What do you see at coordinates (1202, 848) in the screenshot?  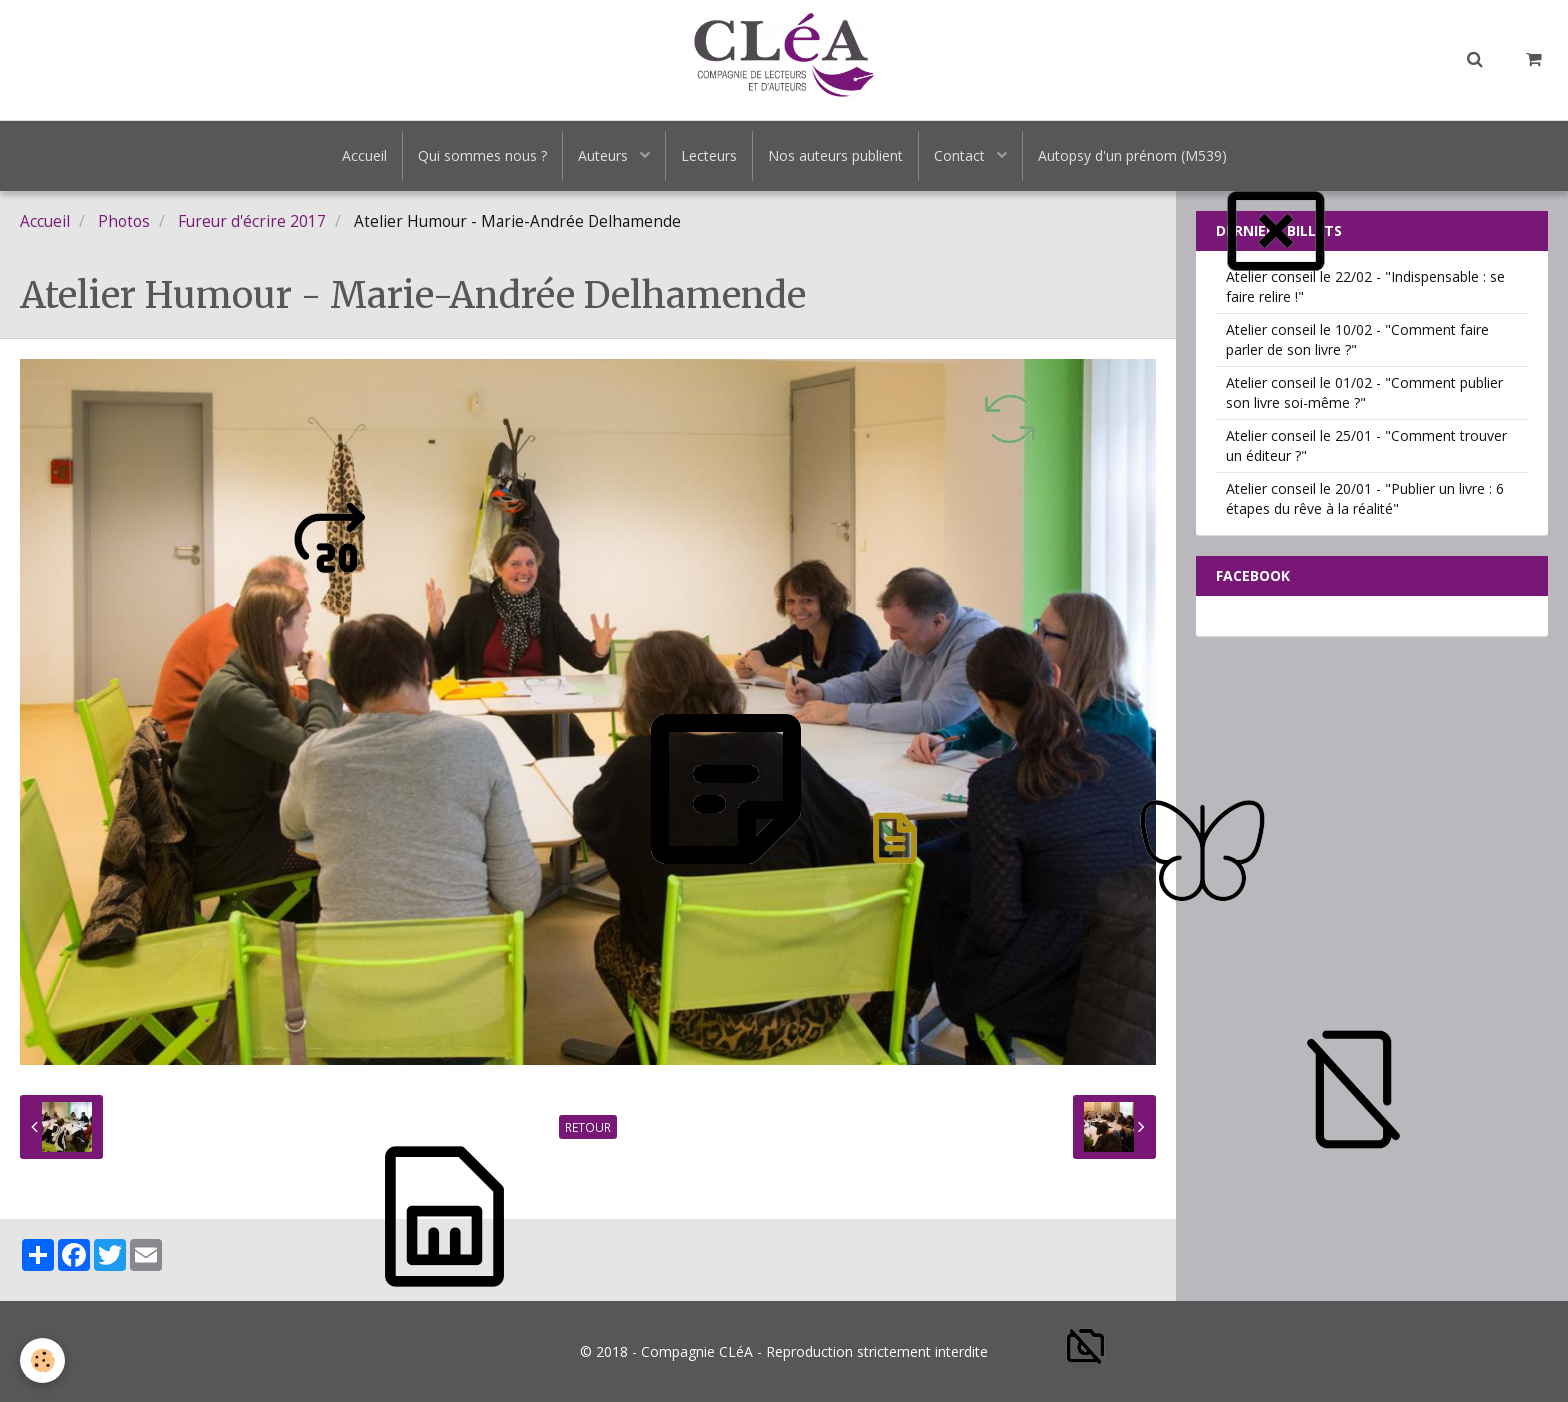 I see `indicates a nature or wildlife category` at bounding box center [1202, 848].